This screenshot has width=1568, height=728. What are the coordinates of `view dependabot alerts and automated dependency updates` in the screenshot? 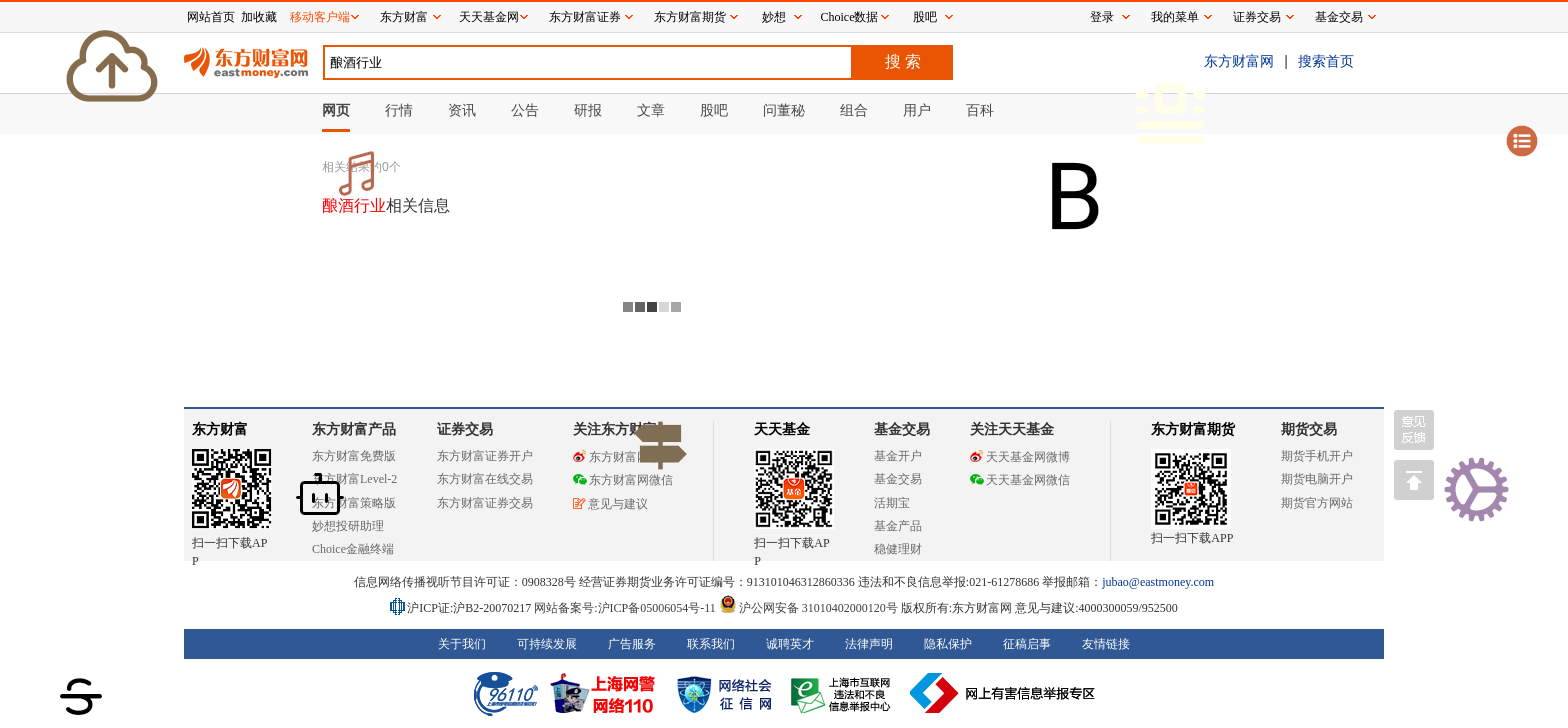 It's located at (320, 495).